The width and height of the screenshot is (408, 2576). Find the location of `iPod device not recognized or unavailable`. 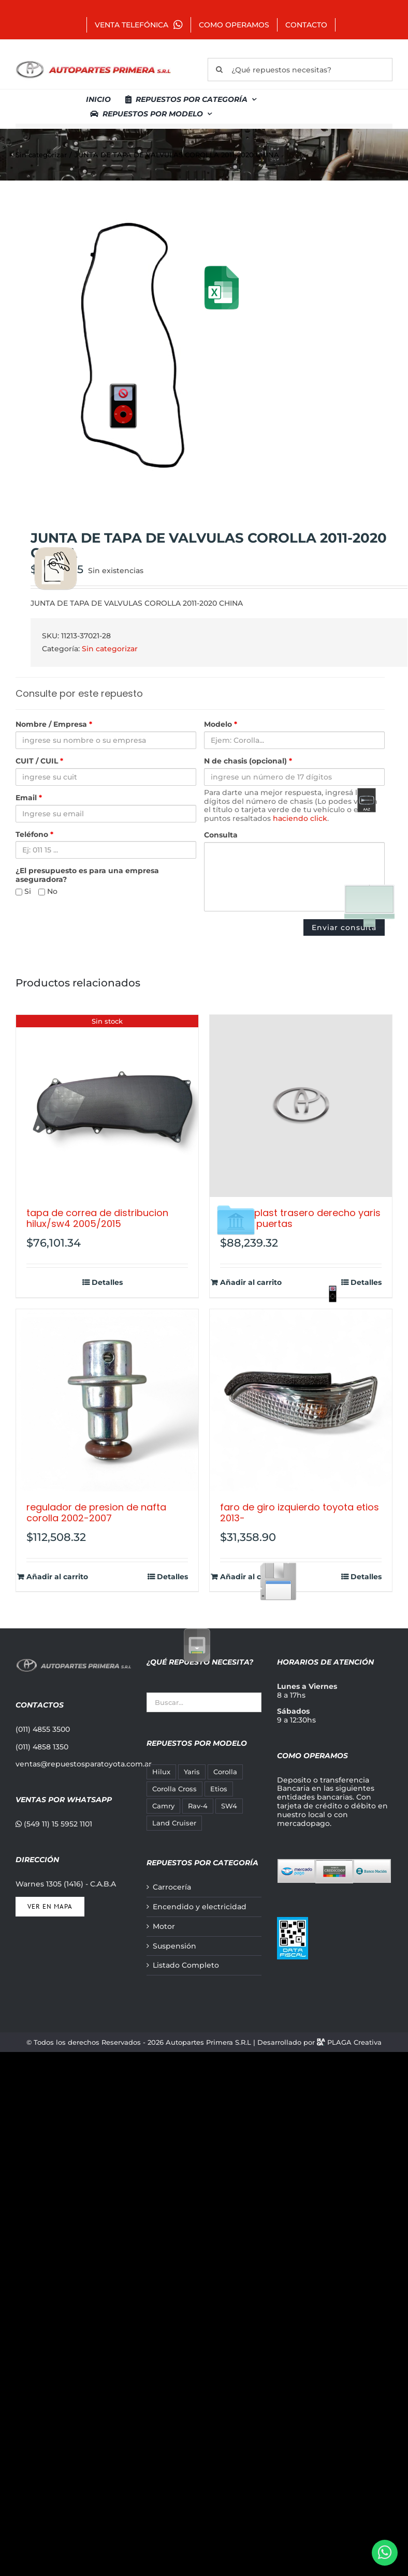

iPod device not recognized or unavailable is located at coordinates (123, 406).